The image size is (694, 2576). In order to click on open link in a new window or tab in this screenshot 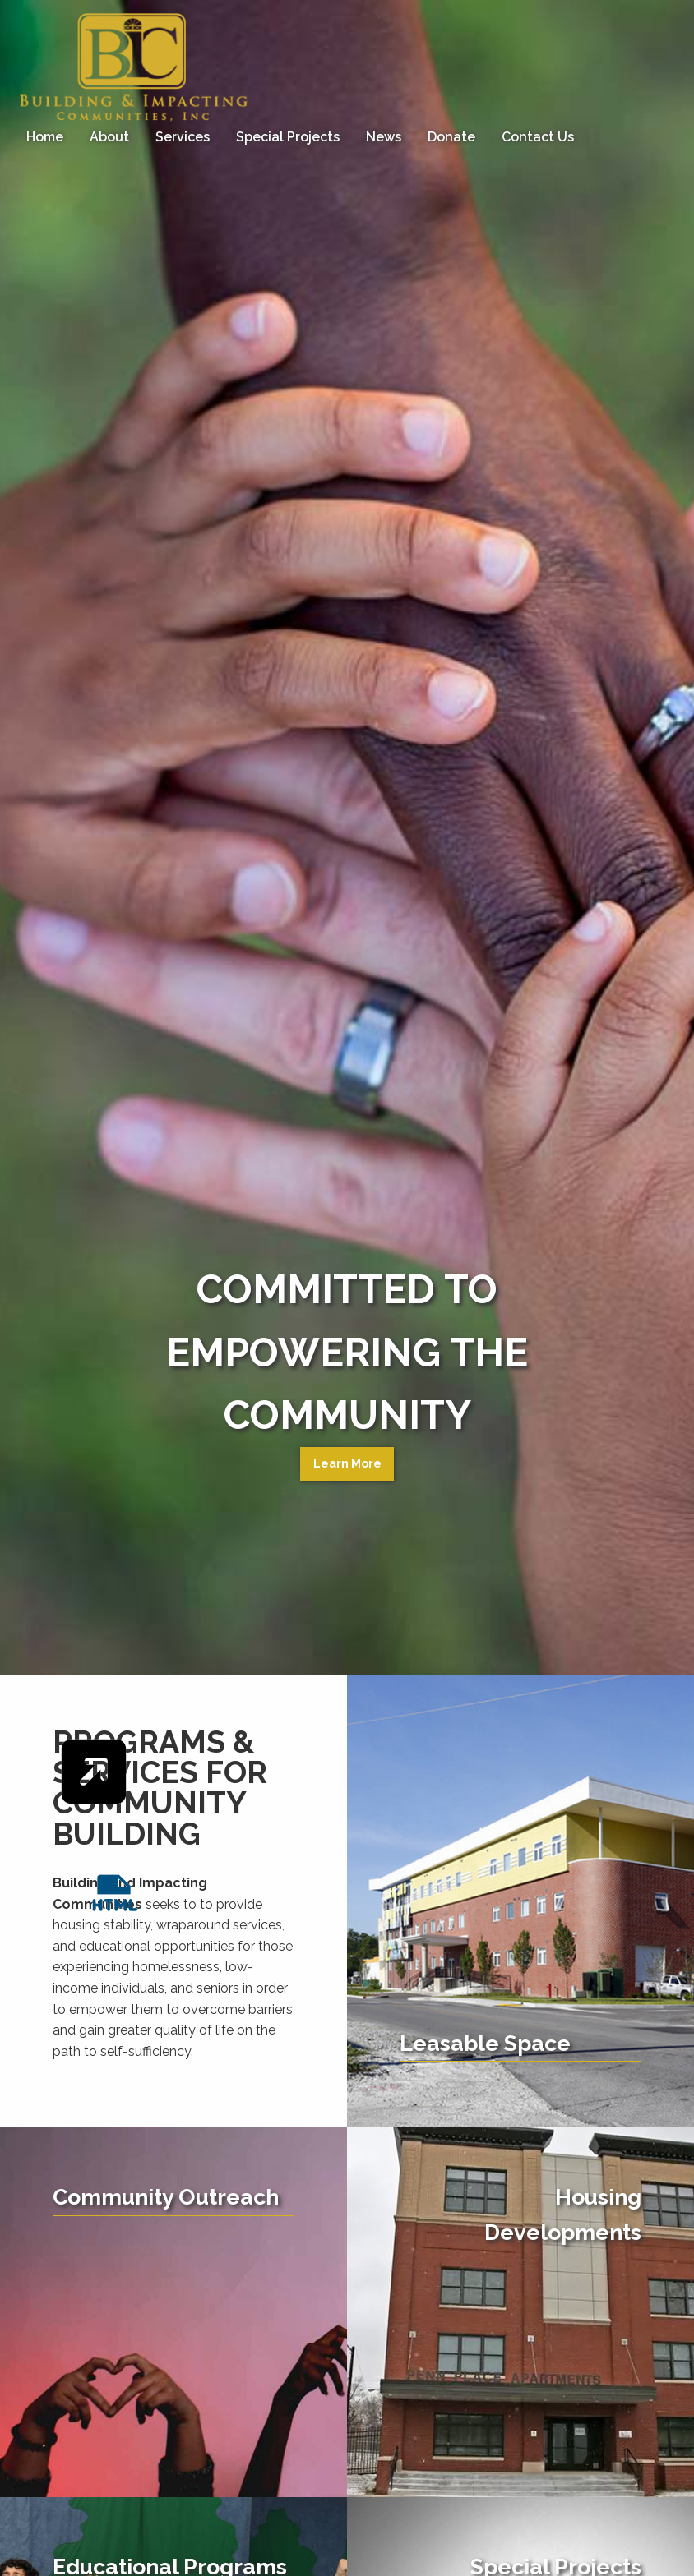, I will do `click(94, 1772)`.